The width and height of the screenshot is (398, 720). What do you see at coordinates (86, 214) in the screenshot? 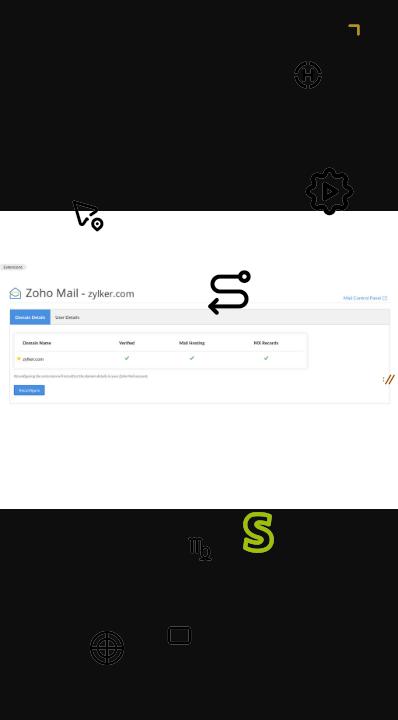
I see `pin cursor location on map` at bounding box center [86, 214].